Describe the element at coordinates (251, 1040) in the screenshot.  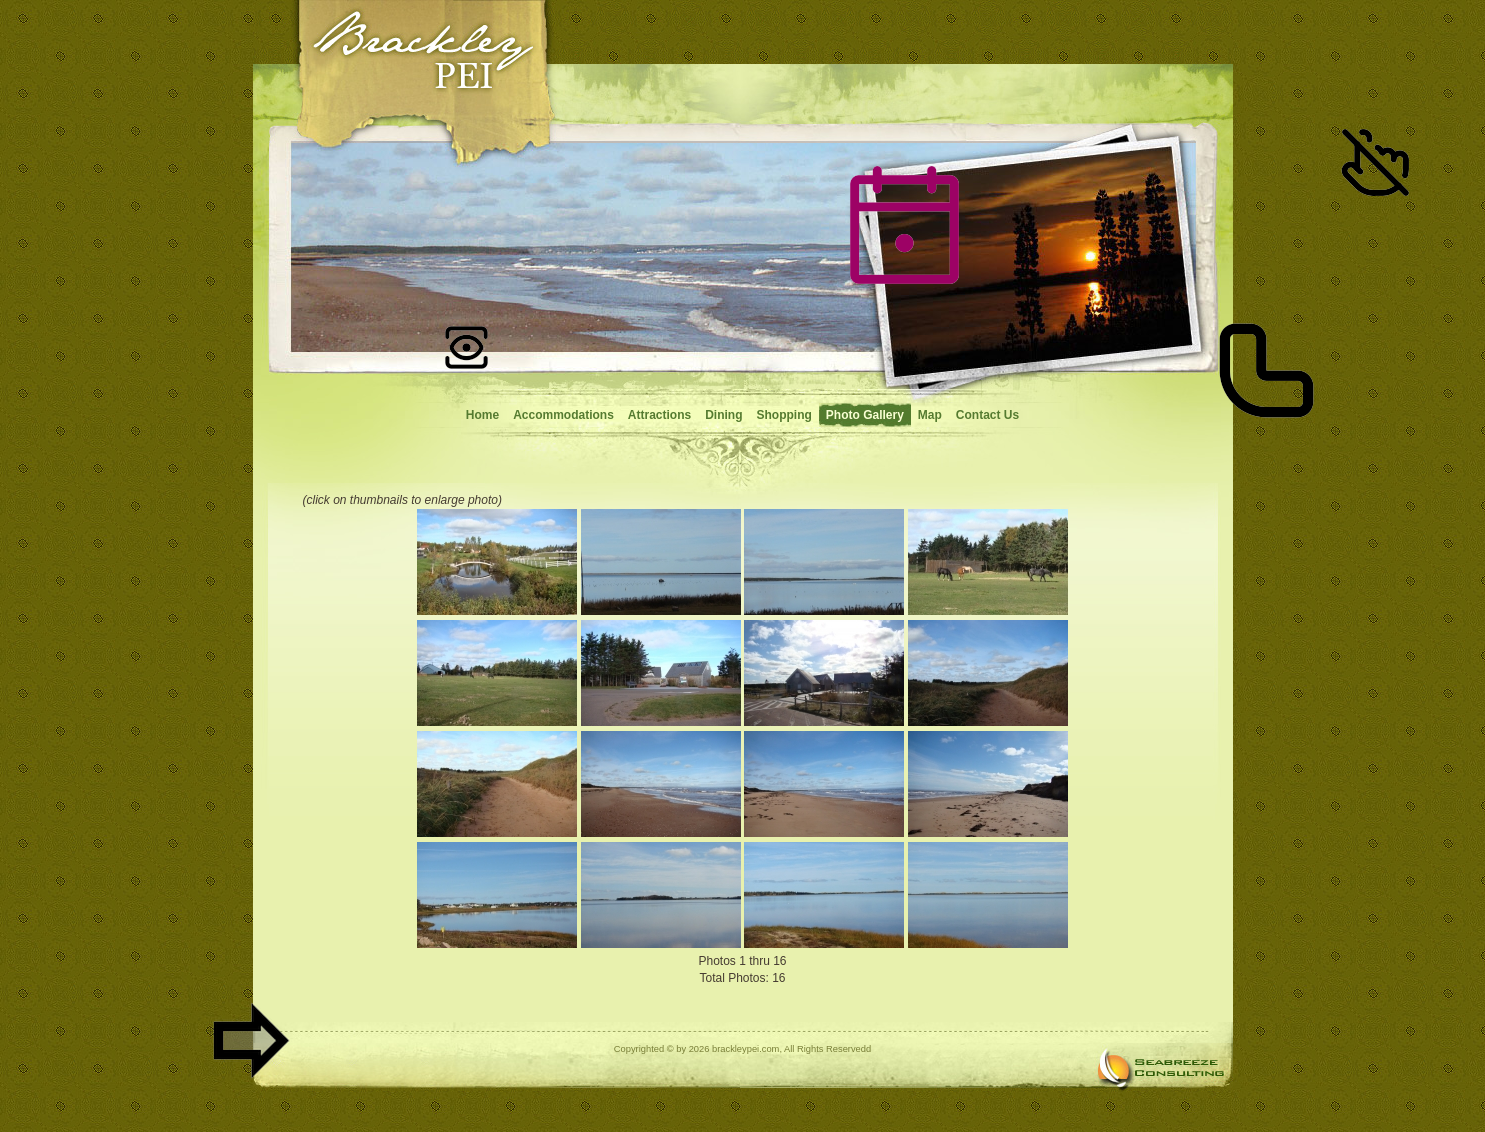
I see `forward an email or message` at that location.